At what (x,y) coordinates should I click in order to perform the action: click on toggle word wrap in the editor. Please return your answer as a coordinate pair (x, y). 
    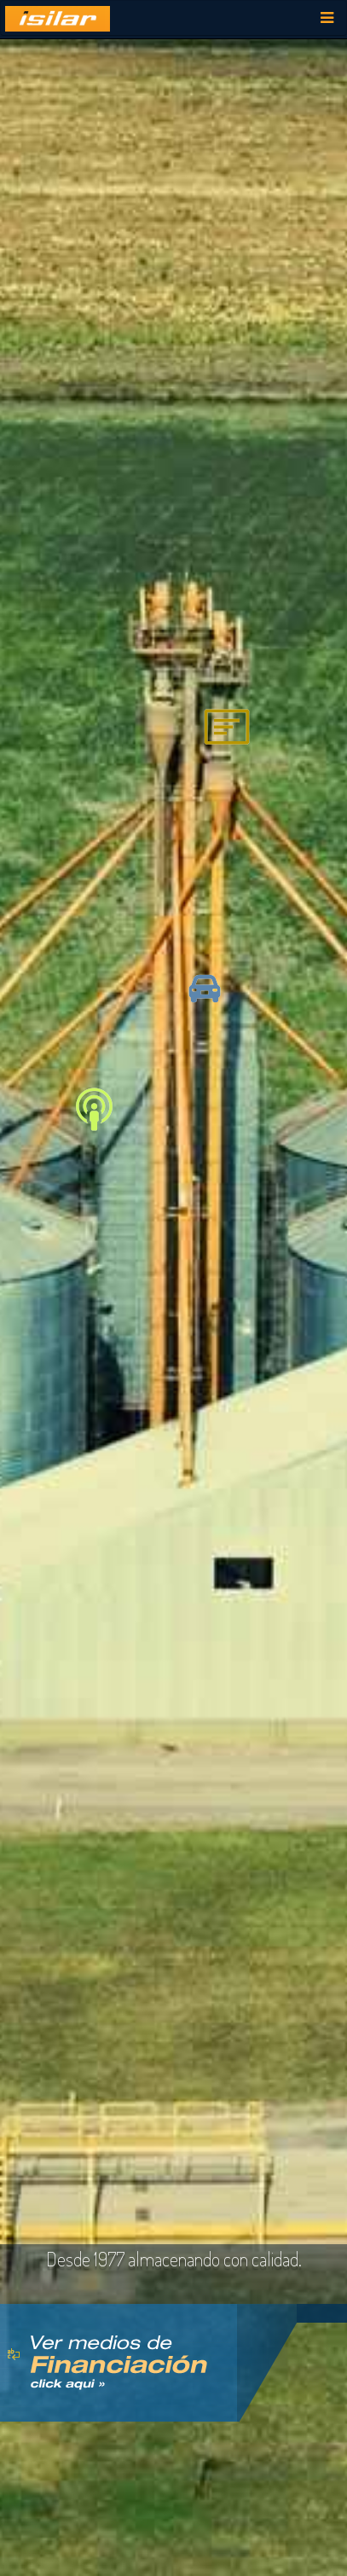
    Looking at the image, I should click on (14, 2354).